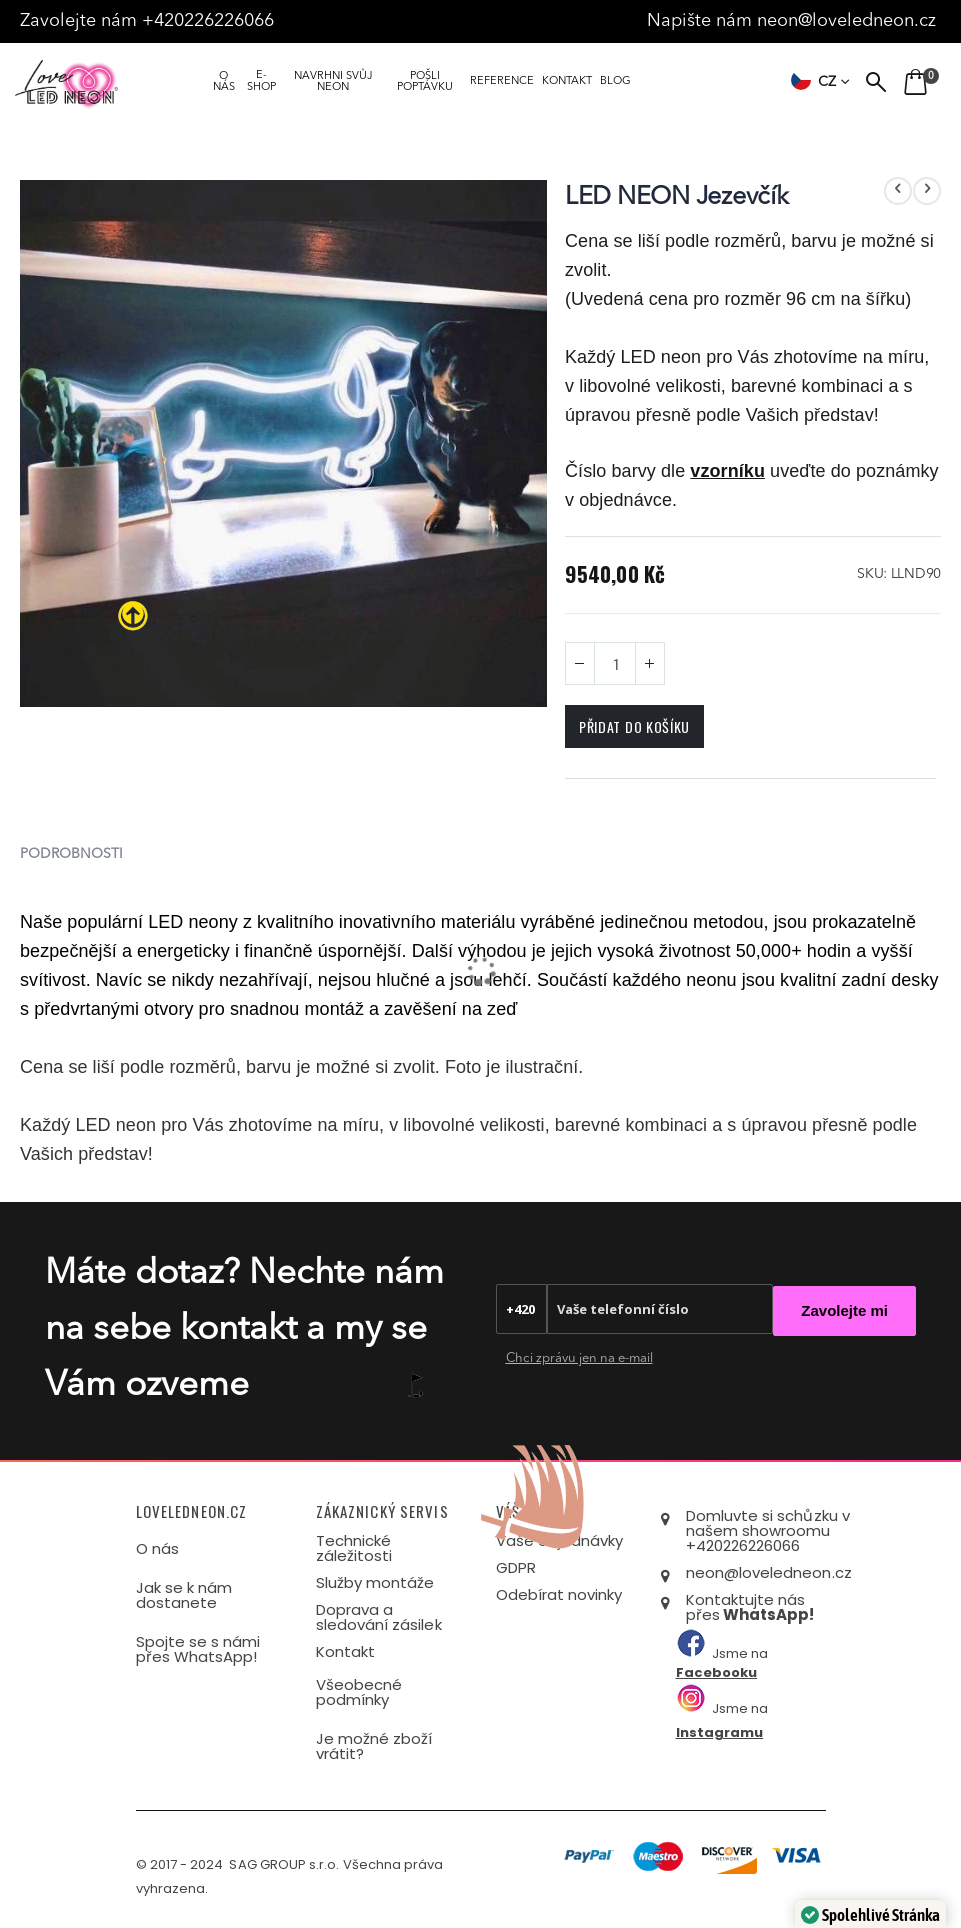 The height and width of the screenshot is (1928, 961). I want to click on indicates north or upward direction in a game compass, so click(133, 616).